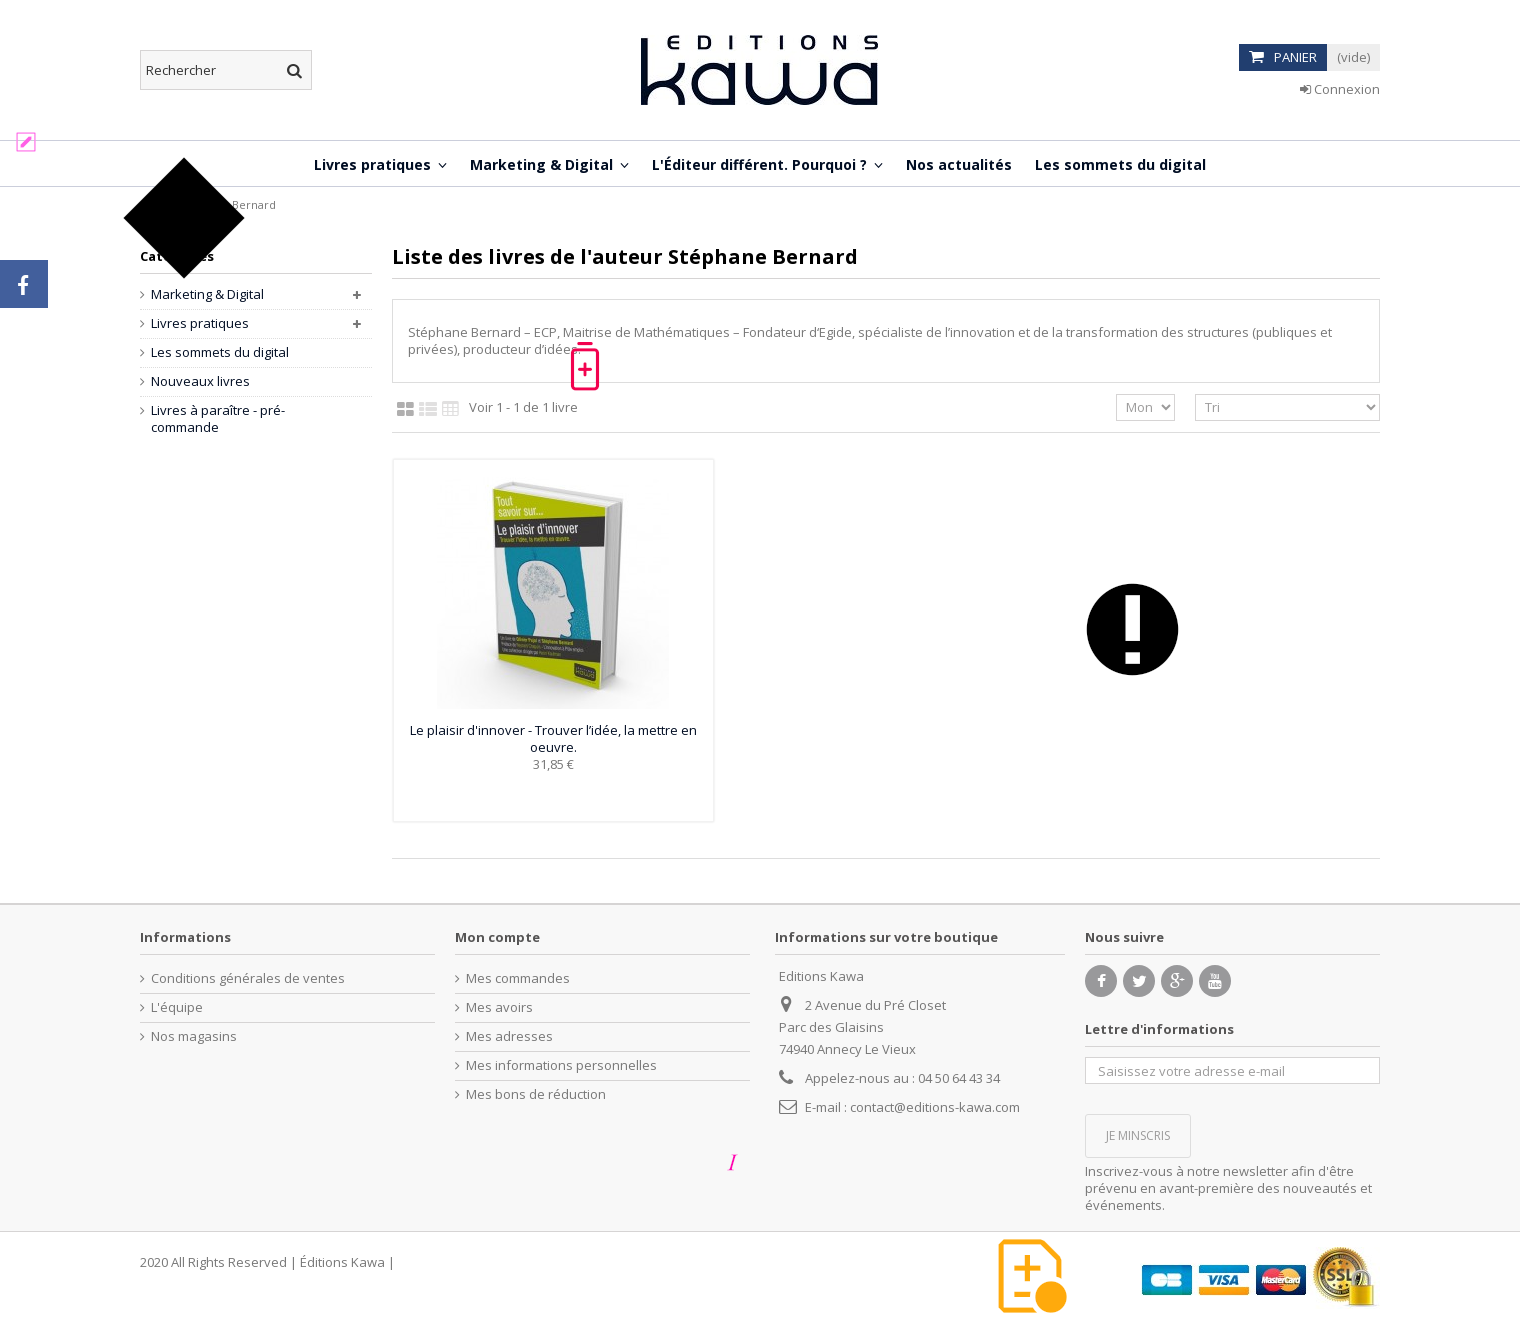 This screenshot has height=1324, width=1520. I want to click on apply italic formatting to selected text, so click(732, 1162).